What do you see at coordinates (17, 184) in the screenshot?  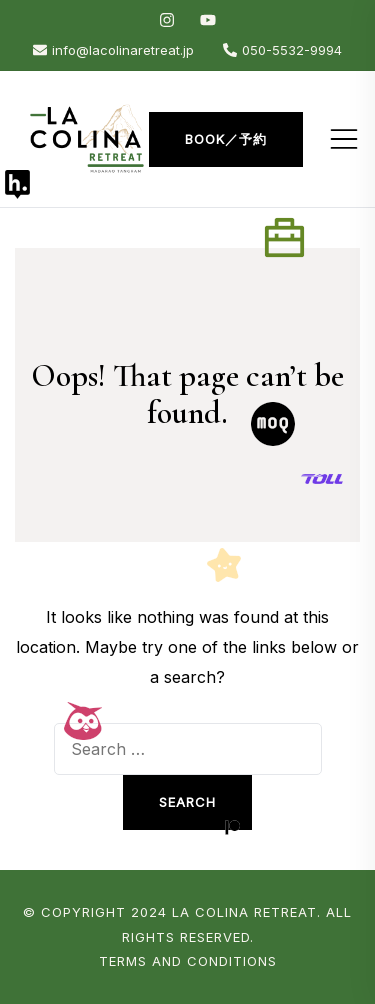 I see `open hypothesis annotation tool` at bounding box center [17, 184].